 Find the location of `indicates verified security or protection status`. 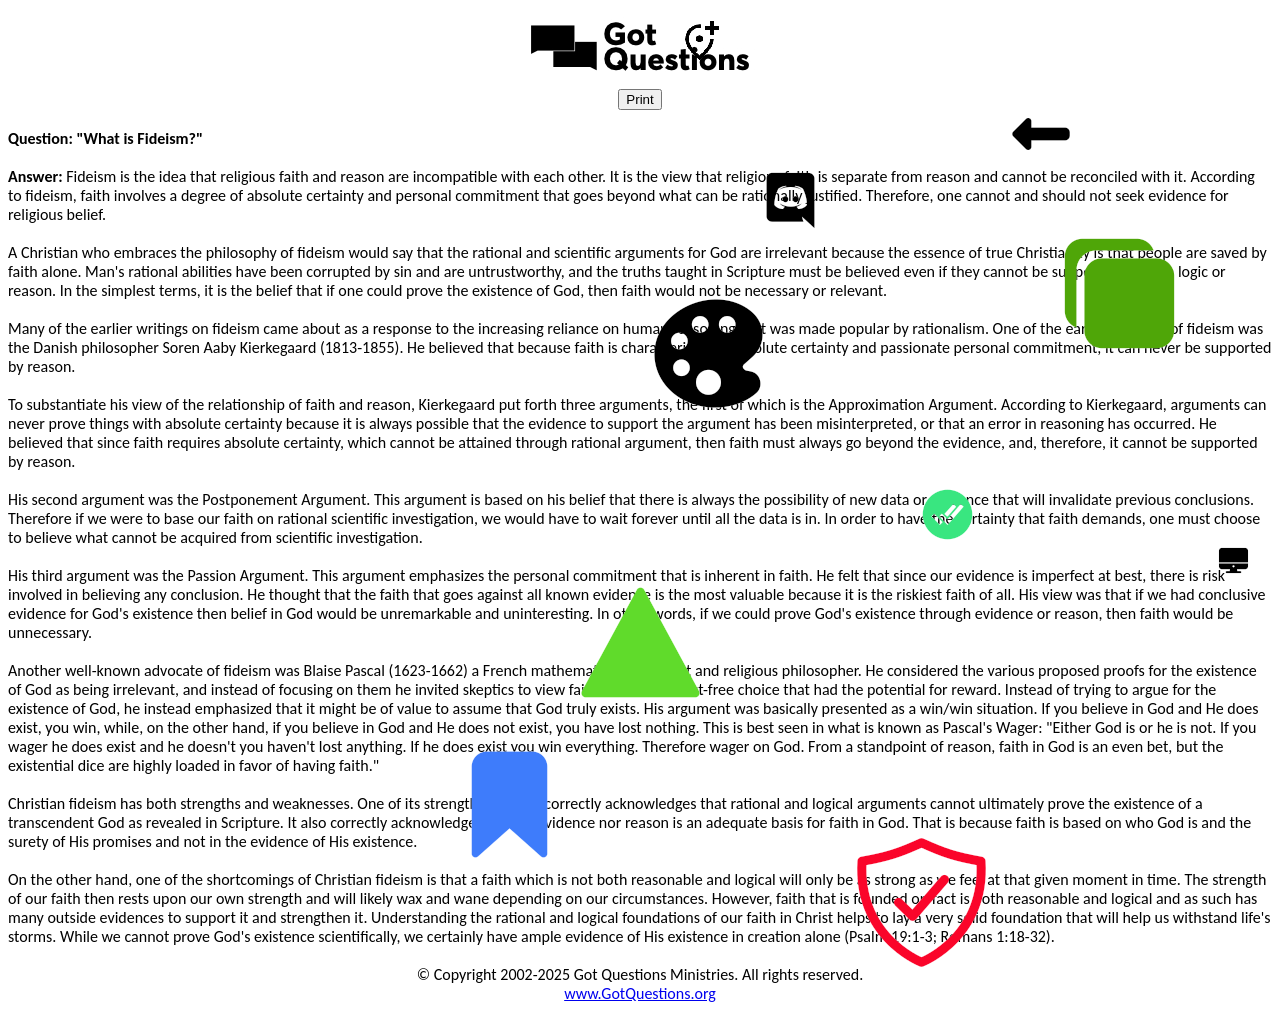

indicates verified security or protection status is located at coordinates (921, 902).